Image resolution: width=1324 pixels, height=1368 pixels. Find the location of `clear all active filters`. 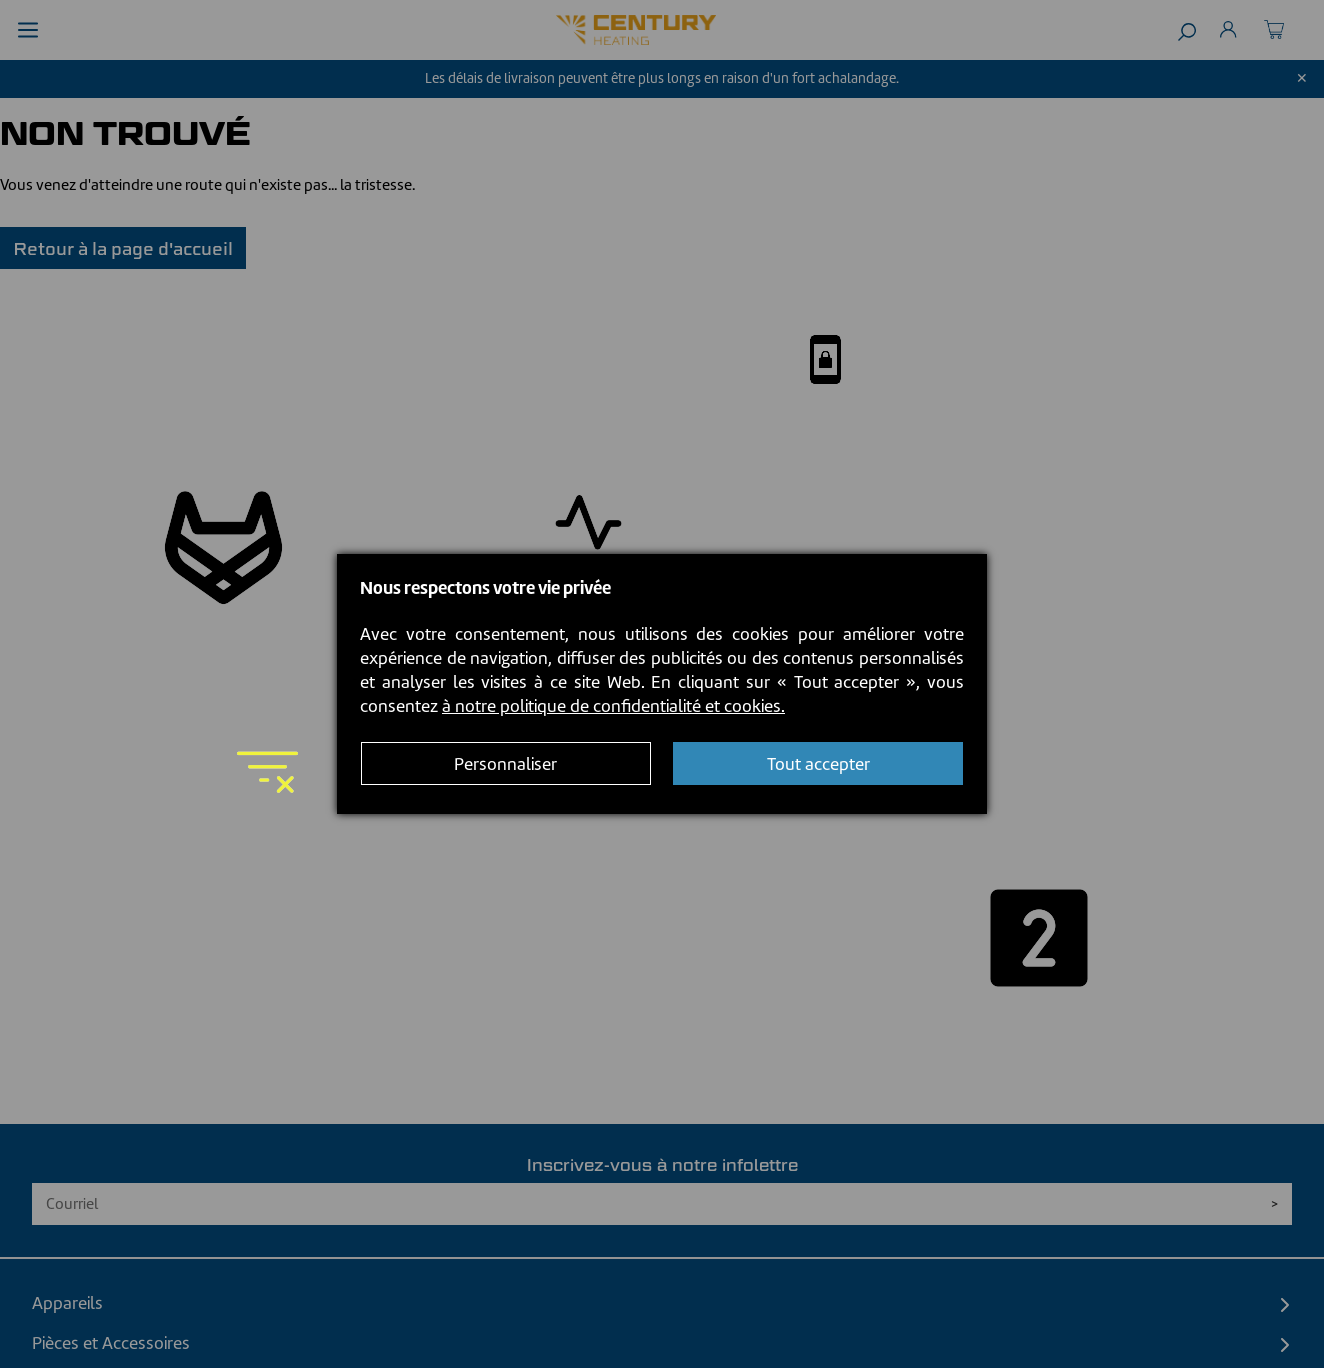

clear all active filters is located at coordinates (267, 764).